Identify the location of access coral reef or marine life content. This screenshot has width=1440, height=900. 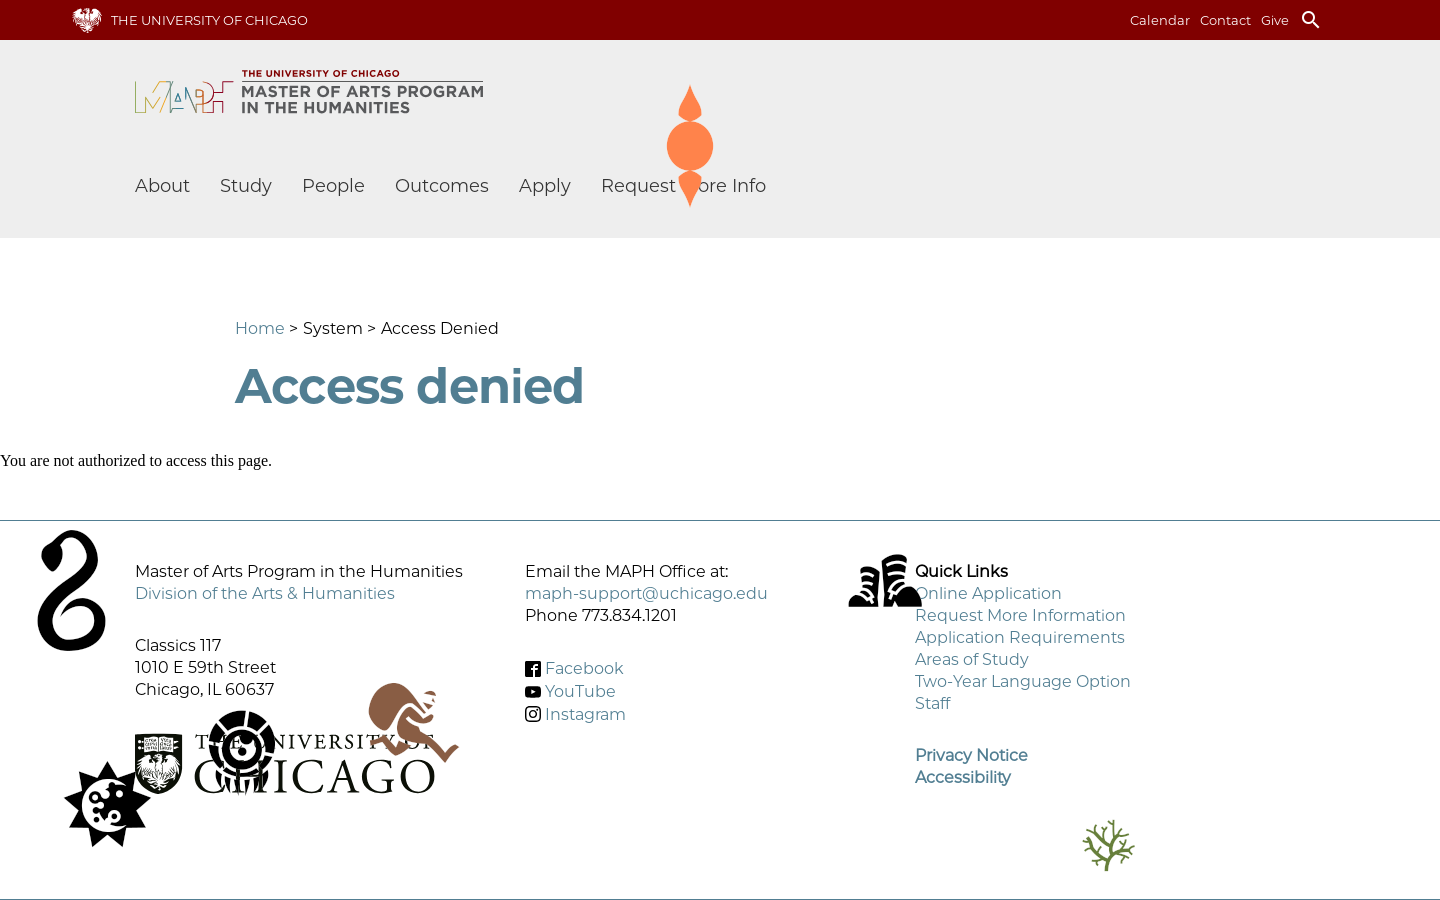
(1108, 845).